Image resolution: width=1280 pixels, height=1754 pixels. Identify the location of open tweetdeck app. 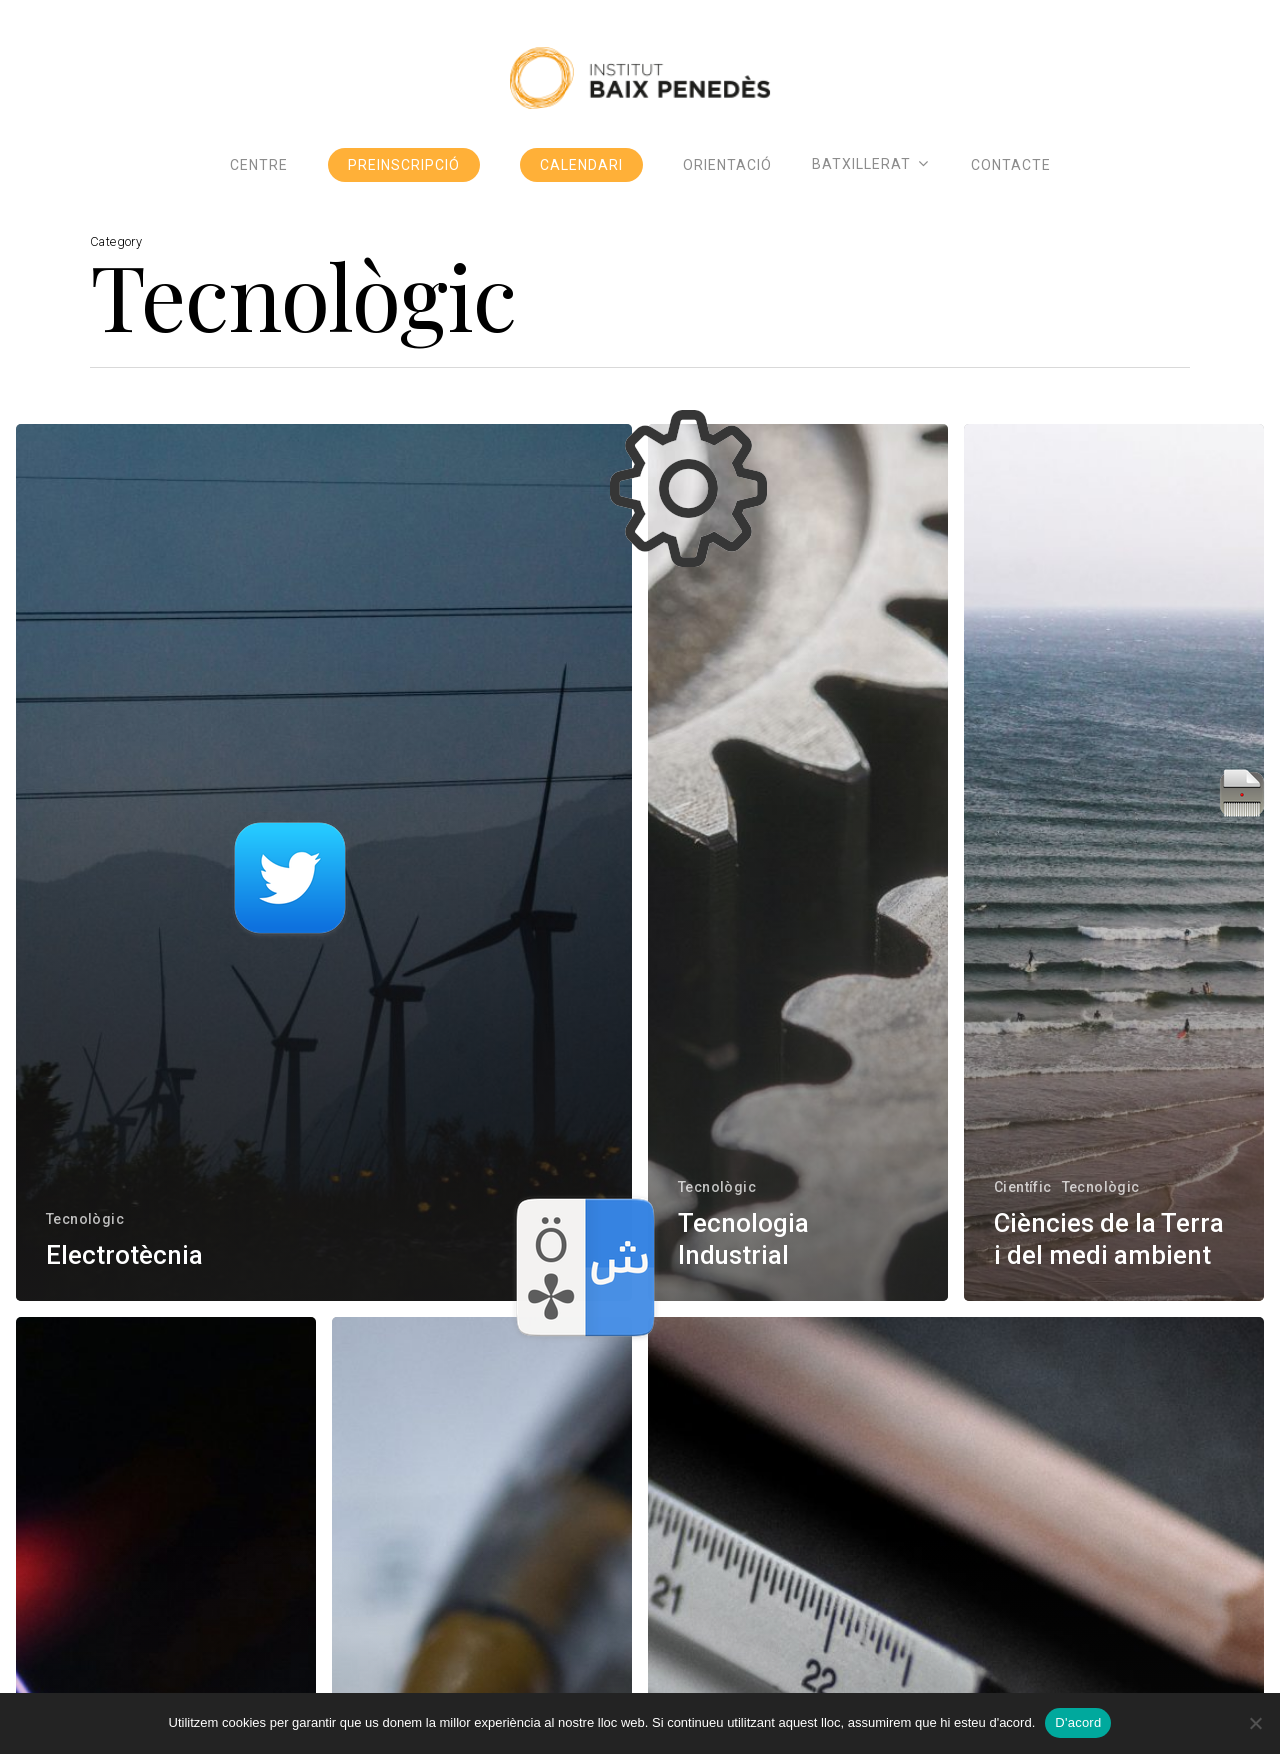
(290, 878).